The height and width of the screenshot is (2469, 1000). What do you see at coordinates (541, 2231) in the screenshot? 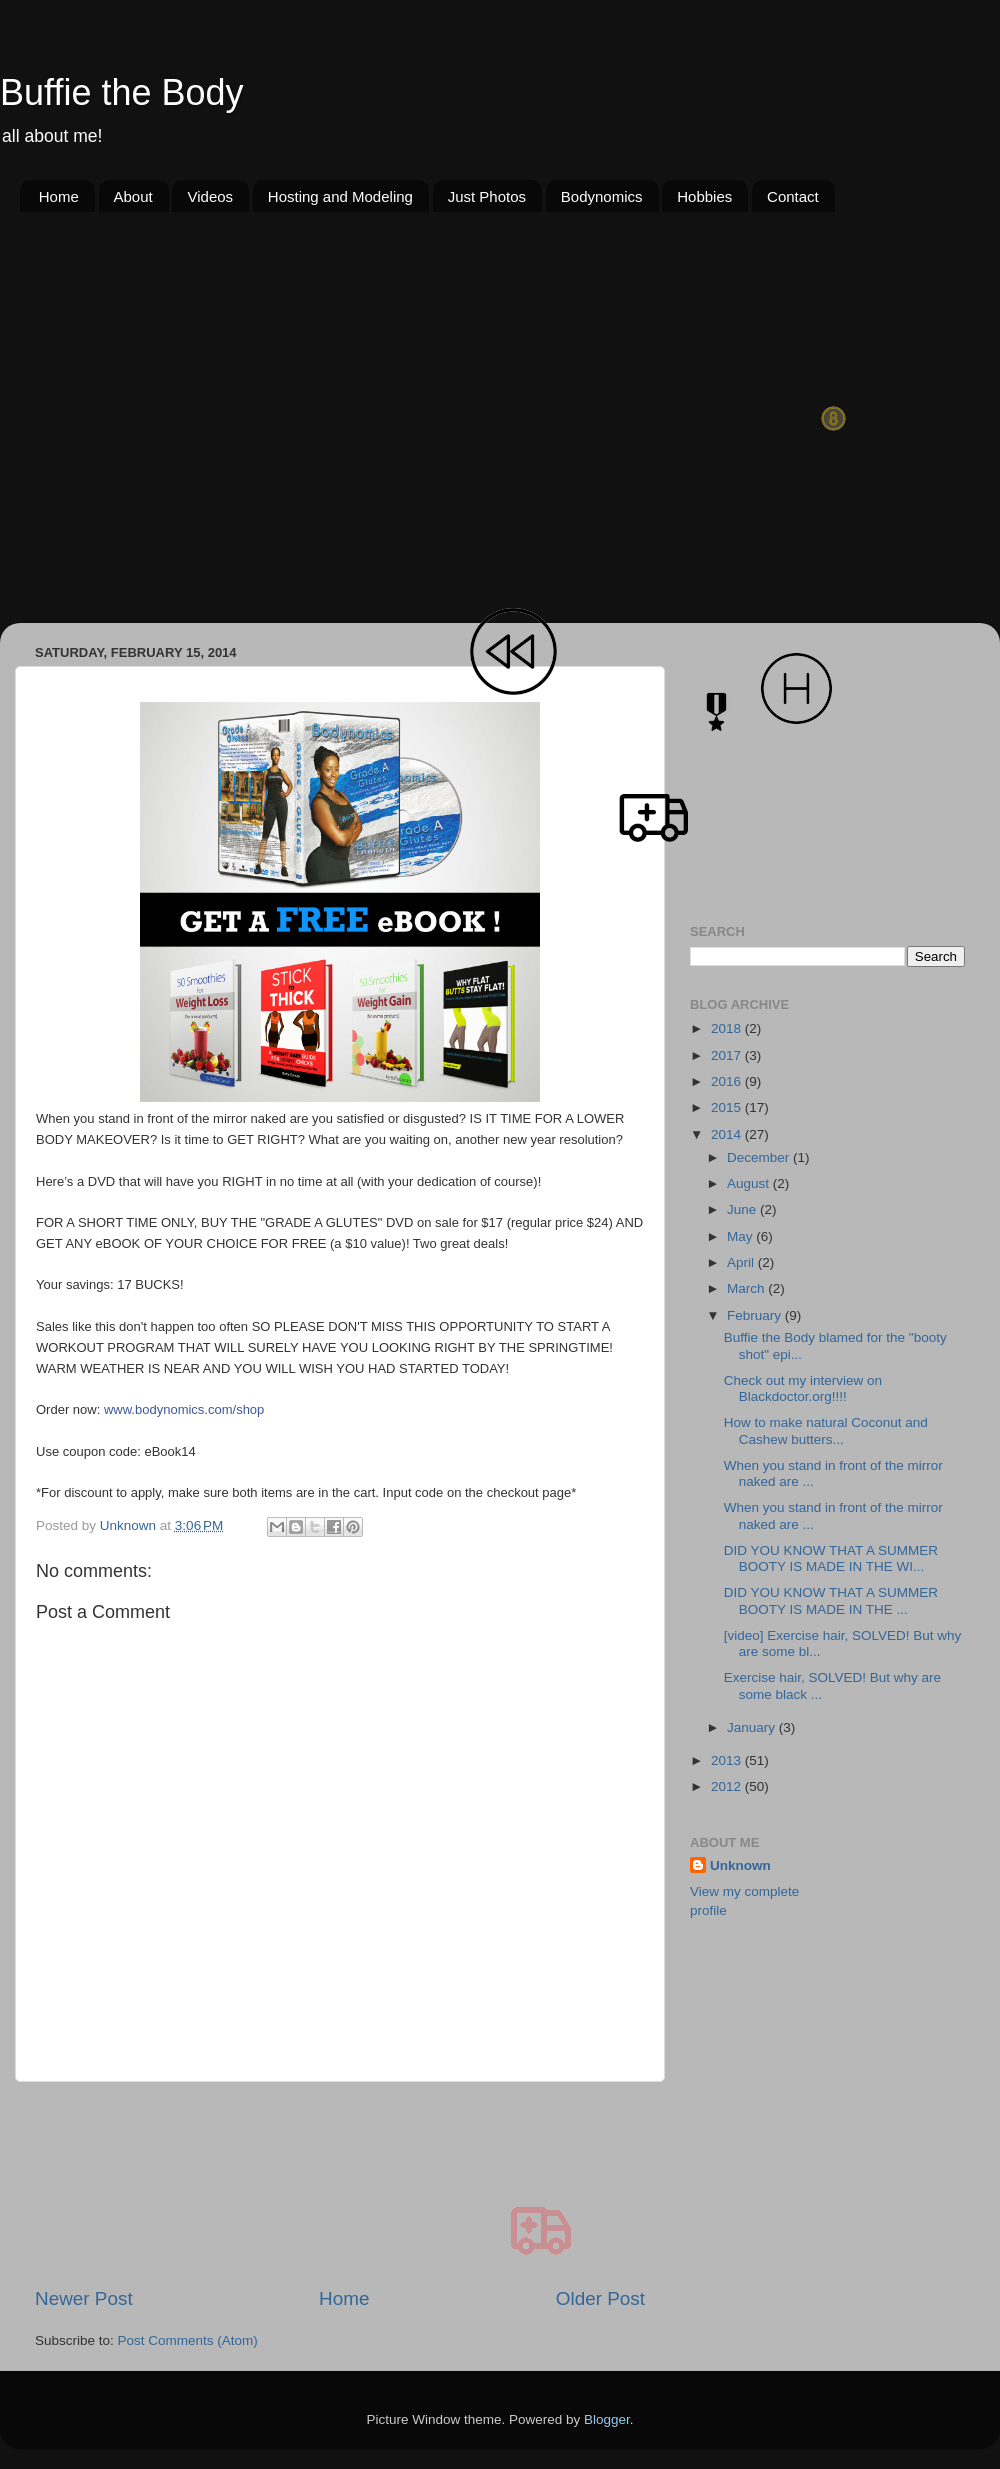
I see `request emergency medical services` at bounding box center [541, 2231].